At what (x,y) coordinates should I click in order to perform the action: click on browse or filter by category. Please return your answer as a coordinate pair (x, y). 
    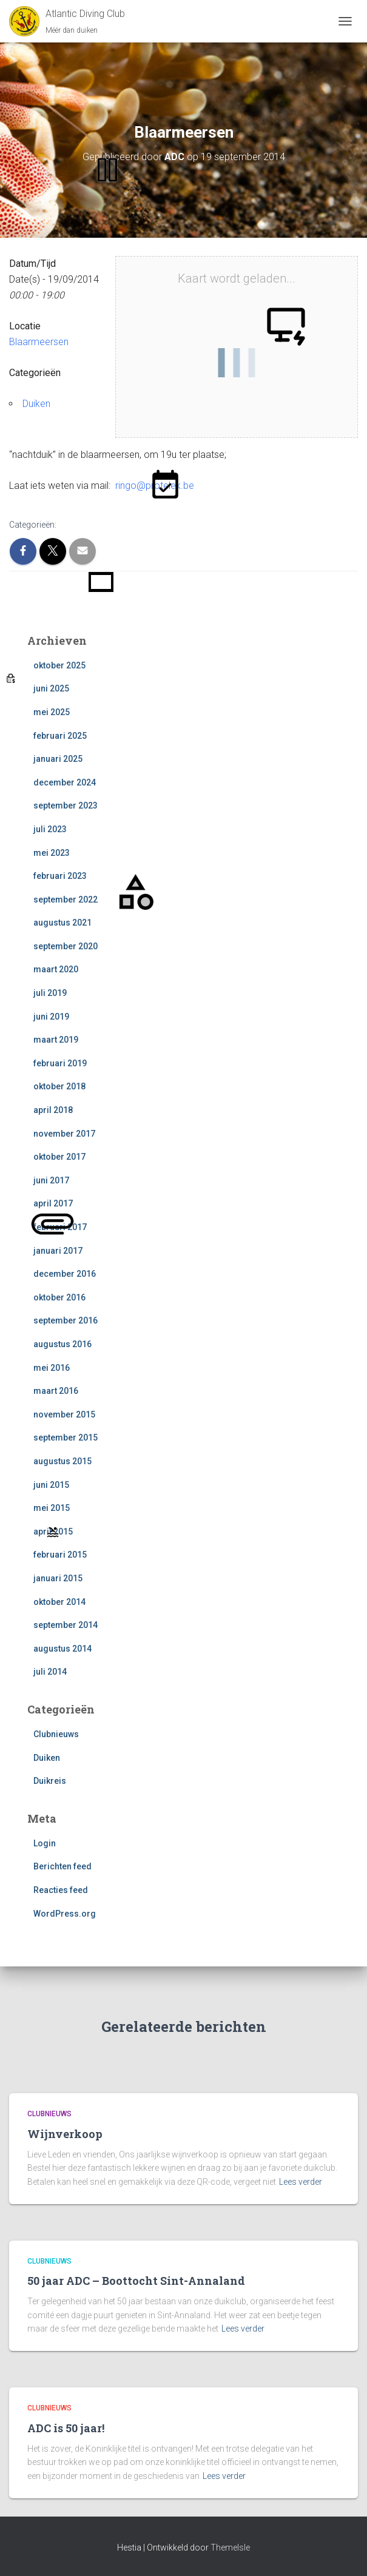
    Looking at the image, I should click on (135, 892).